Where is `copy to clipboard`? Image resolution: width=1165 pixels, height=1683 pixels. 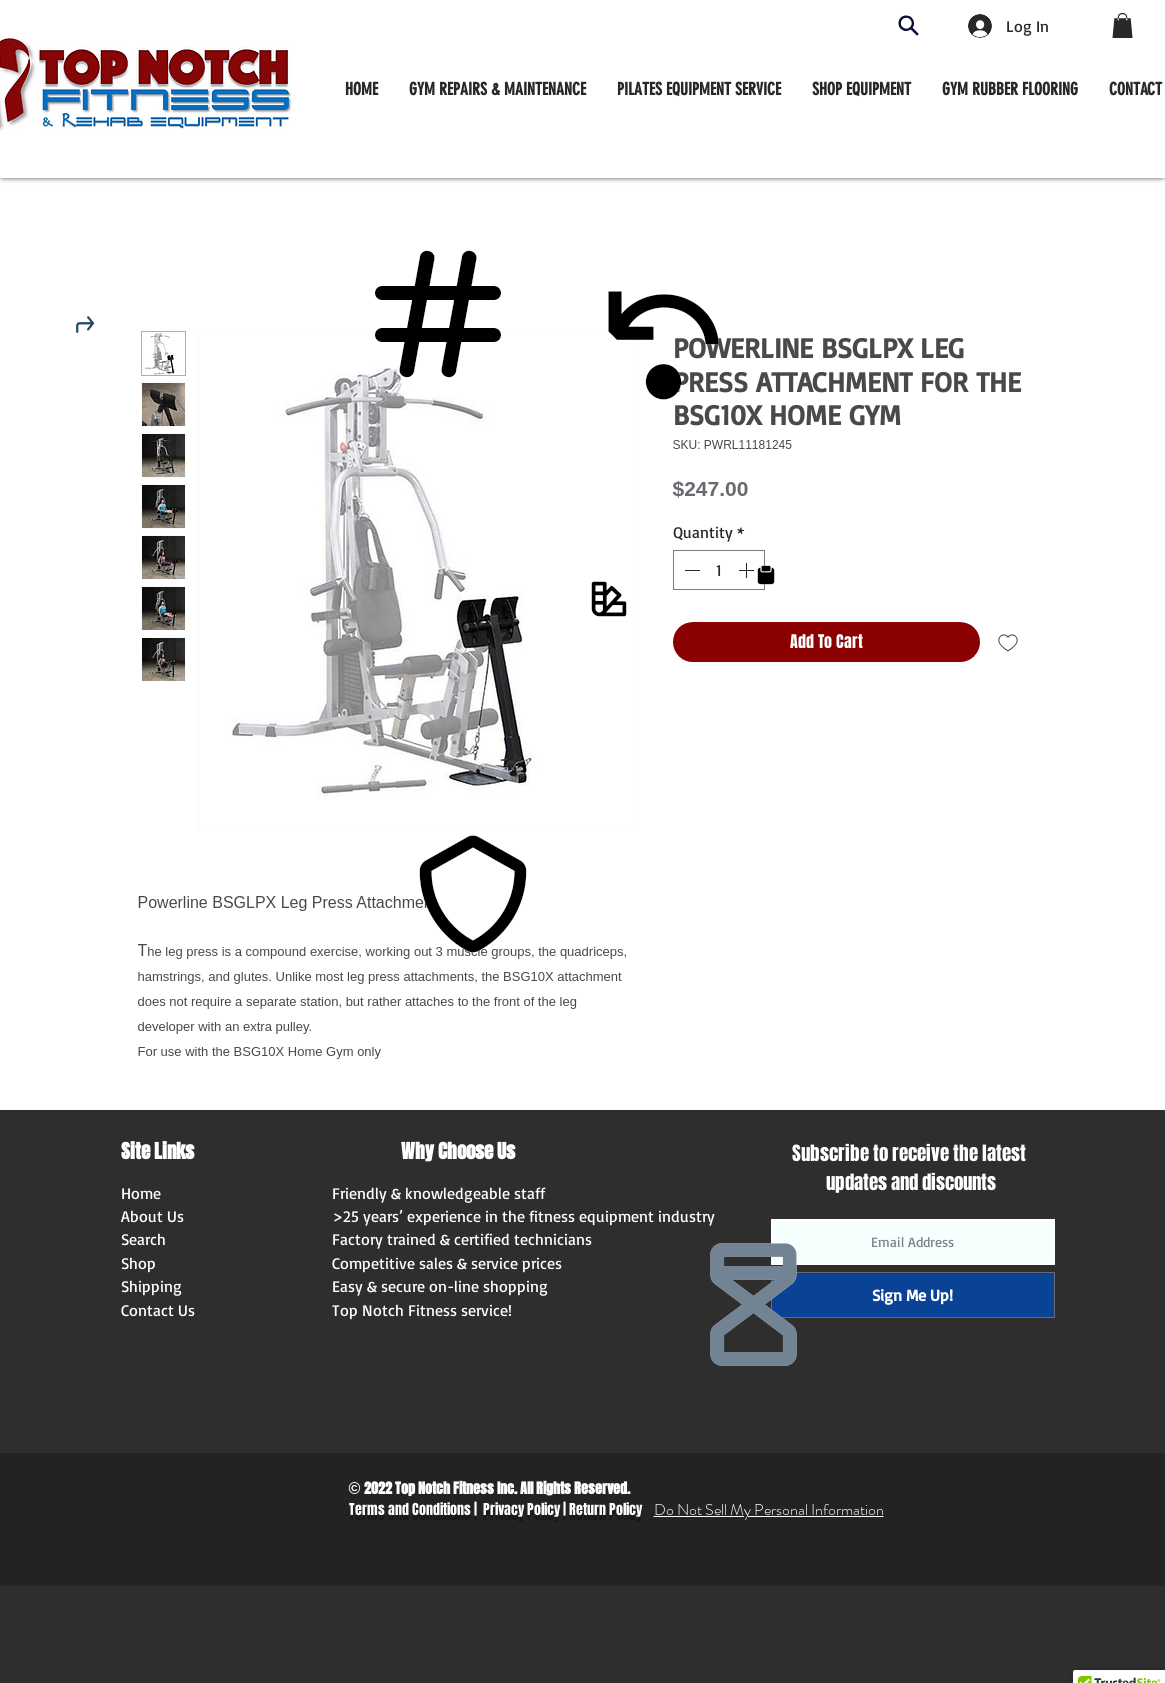 copy to clipboard is located at coordinates (766, 575).